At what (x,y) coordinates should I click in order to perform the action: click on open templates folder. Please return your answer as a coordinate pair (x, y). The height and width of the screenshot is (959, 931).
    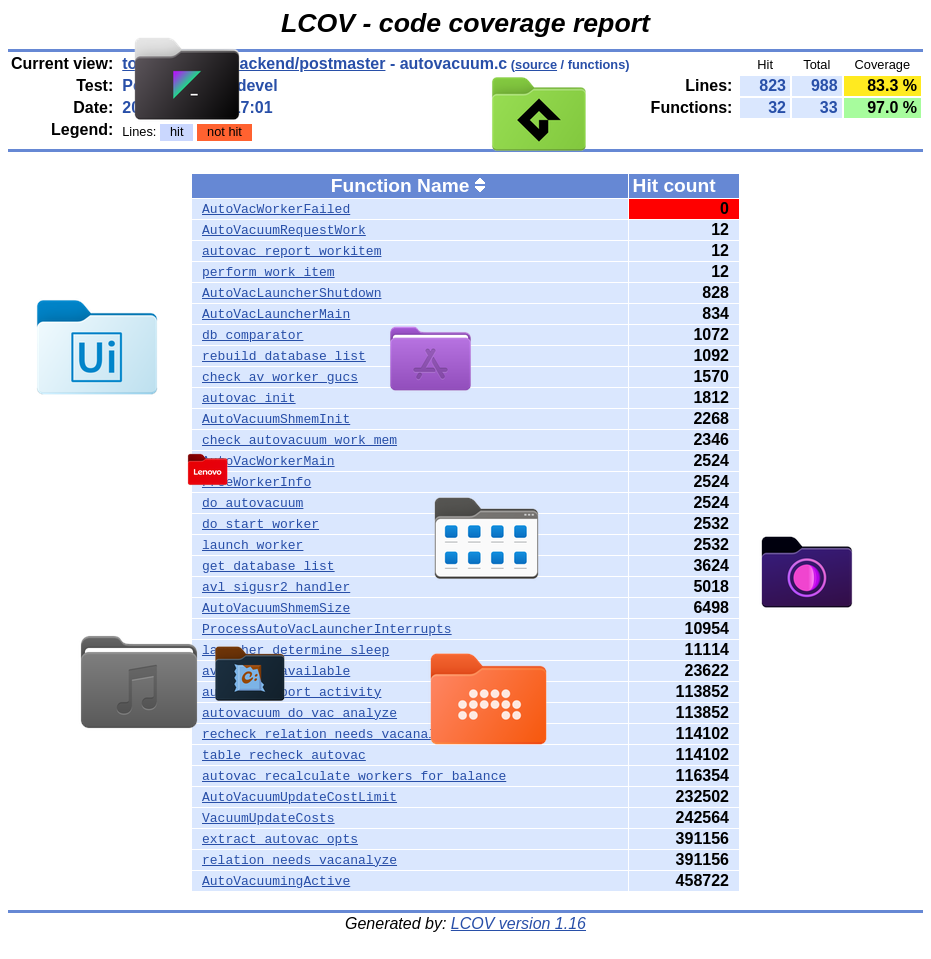
    Looking at the image, I should click on (430, 358).